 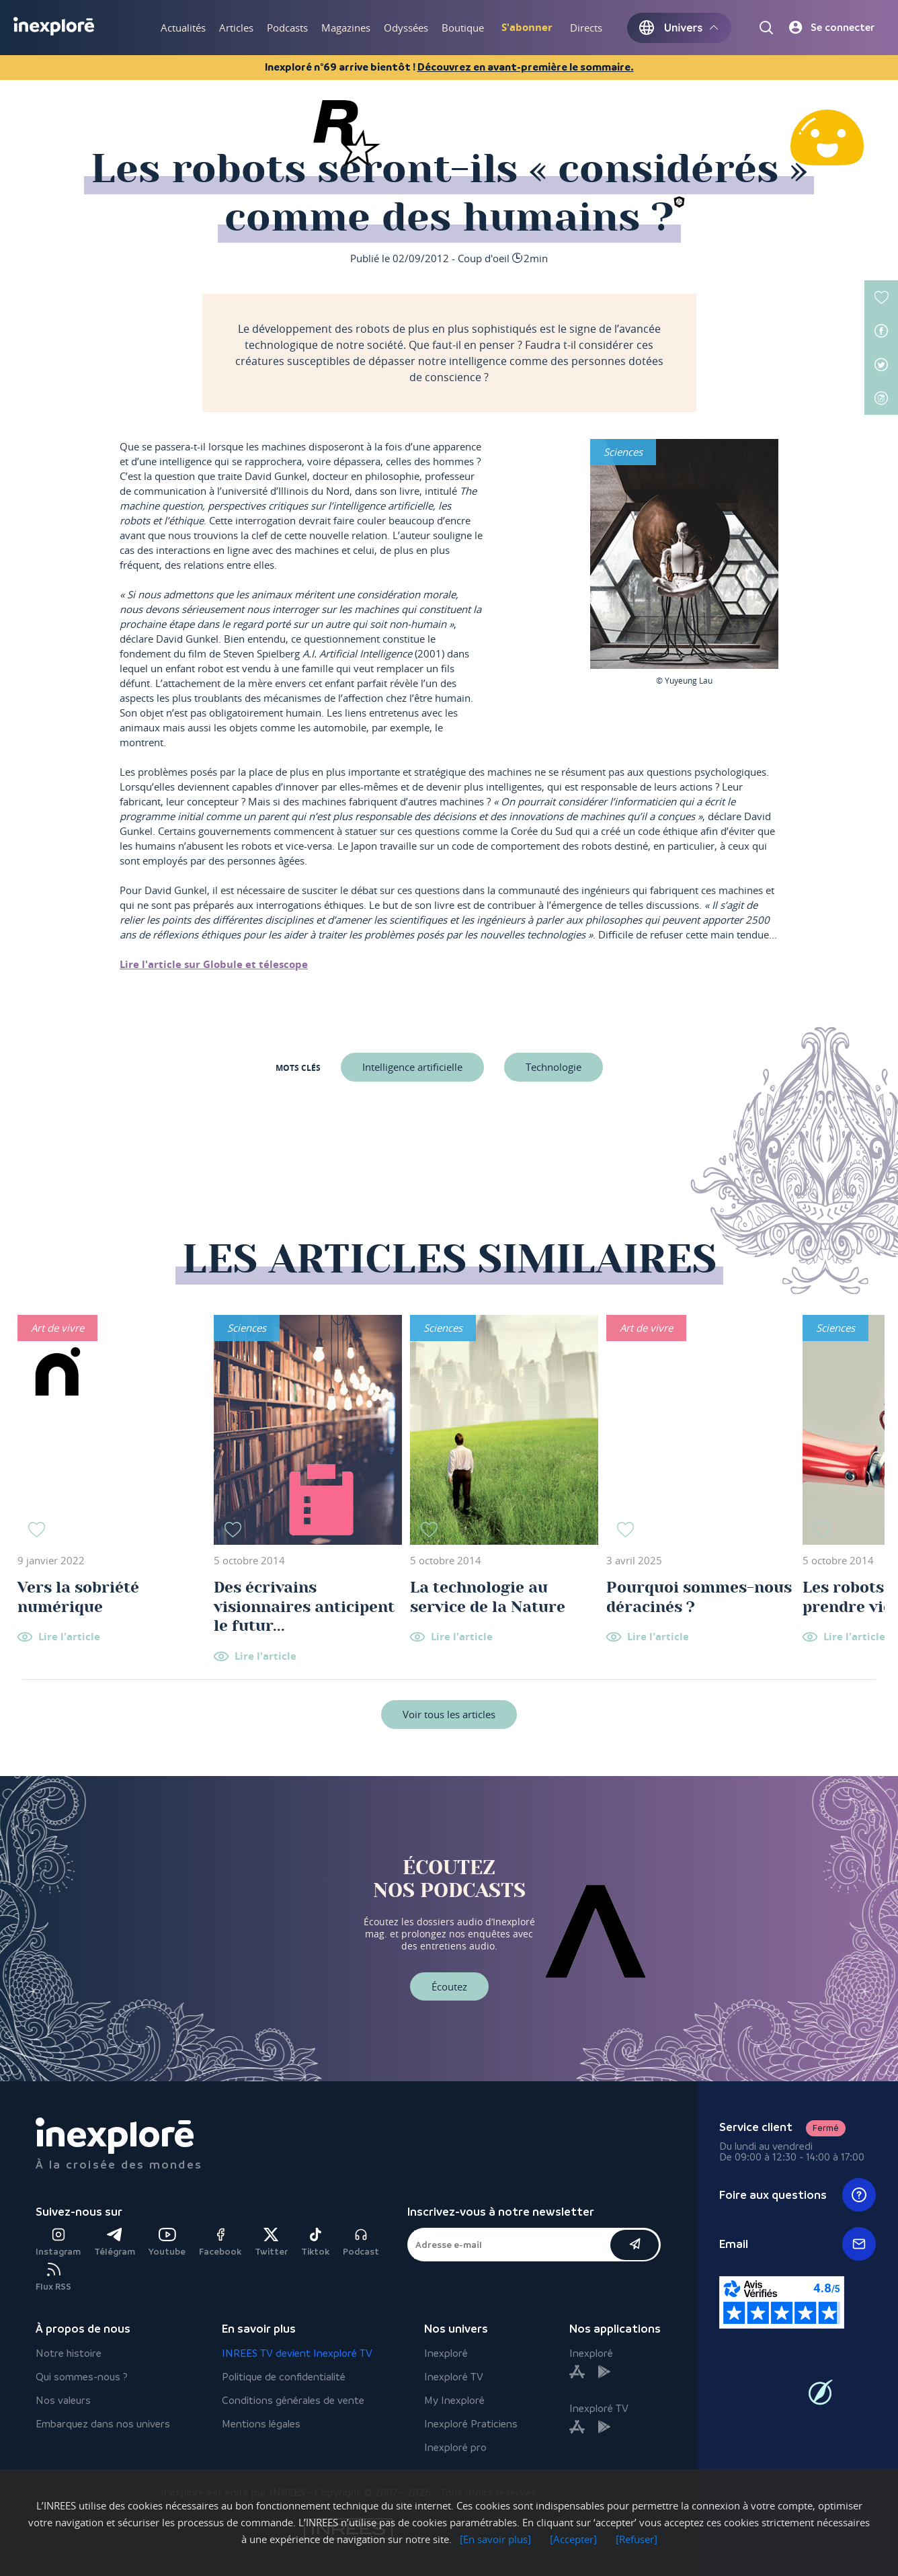 What do you see at coordinates (827, 137) in the screenshot?
I see `docsify documentation platform logo` at bounding box center [827, 137].